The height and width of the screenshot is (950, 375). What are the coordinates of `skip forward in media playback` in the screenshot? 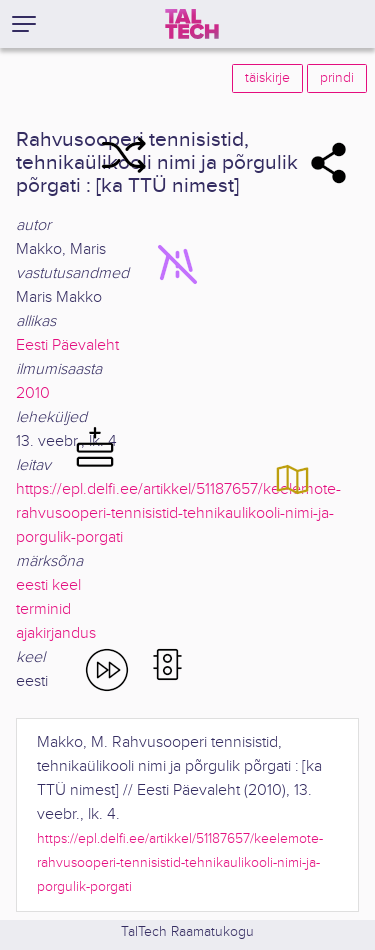 It's located at (107, 670).